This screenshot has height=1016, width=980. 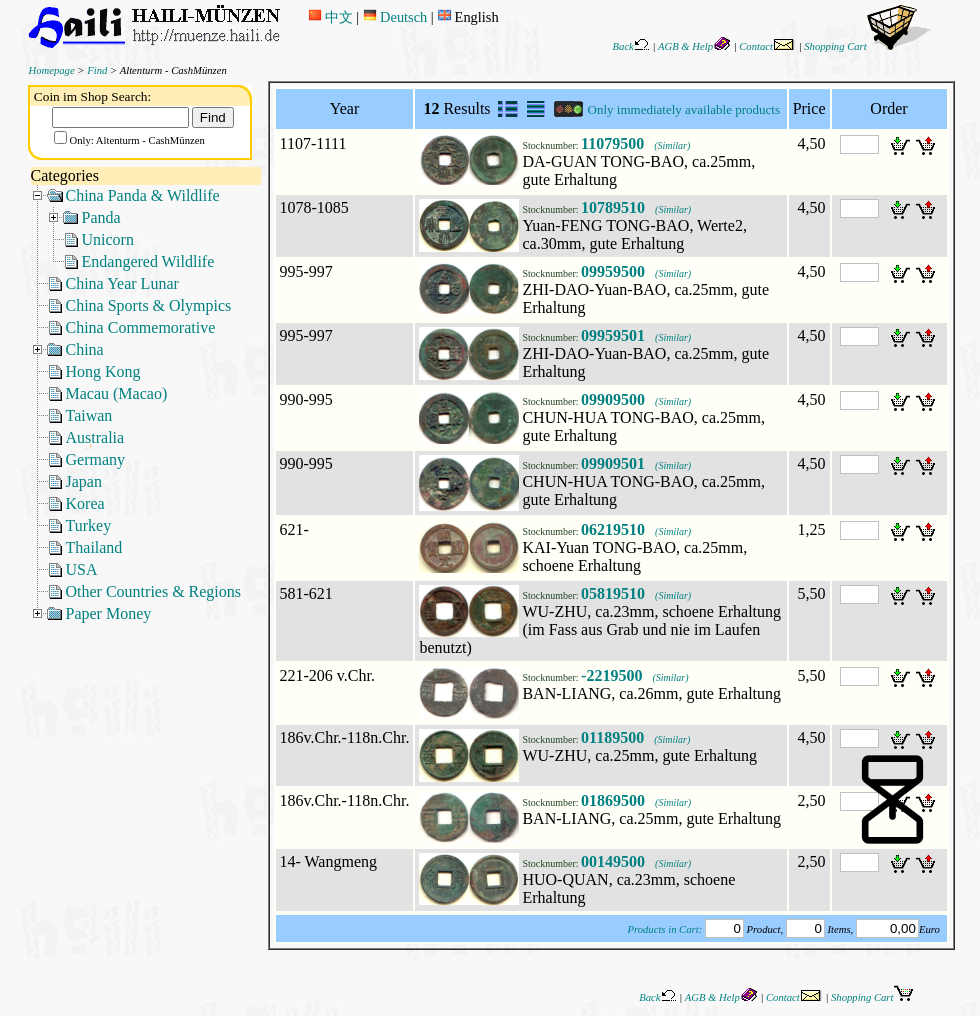 I want to click on indicates weak cellular signal strength, so click(x=95, y=442).